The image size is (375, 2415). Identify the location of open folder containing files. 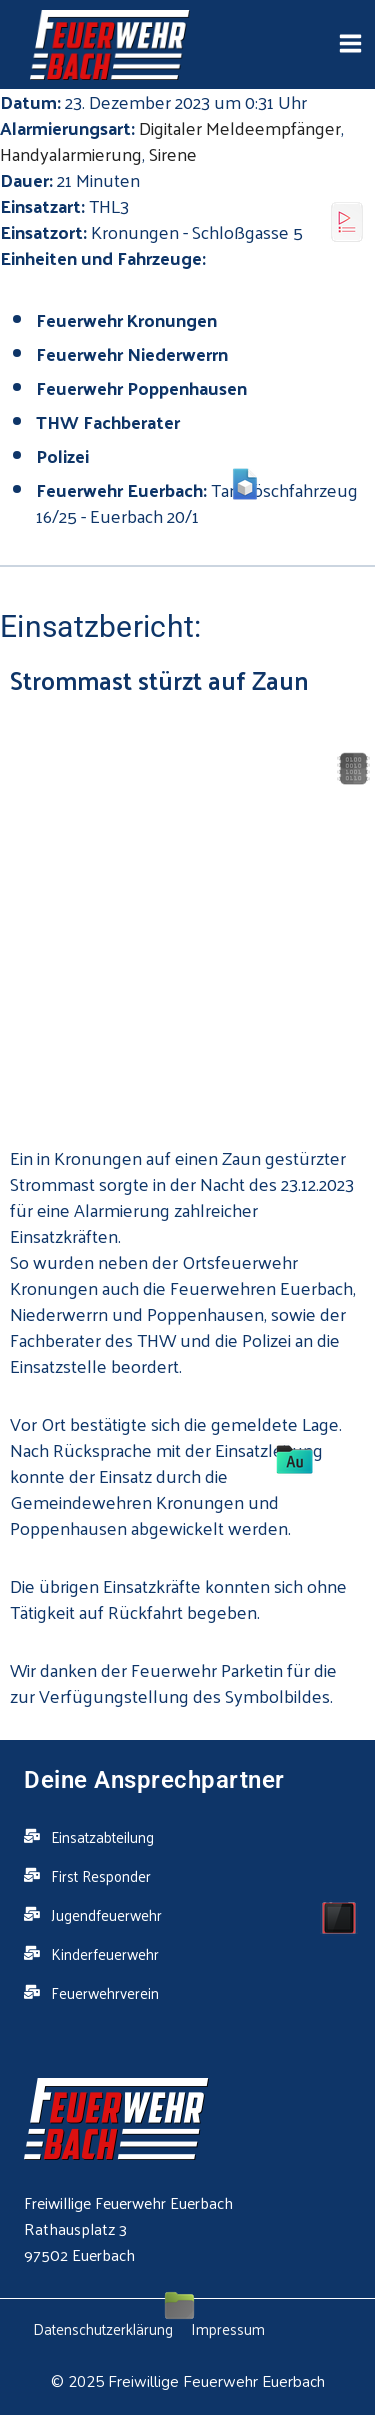
(179, 2305).